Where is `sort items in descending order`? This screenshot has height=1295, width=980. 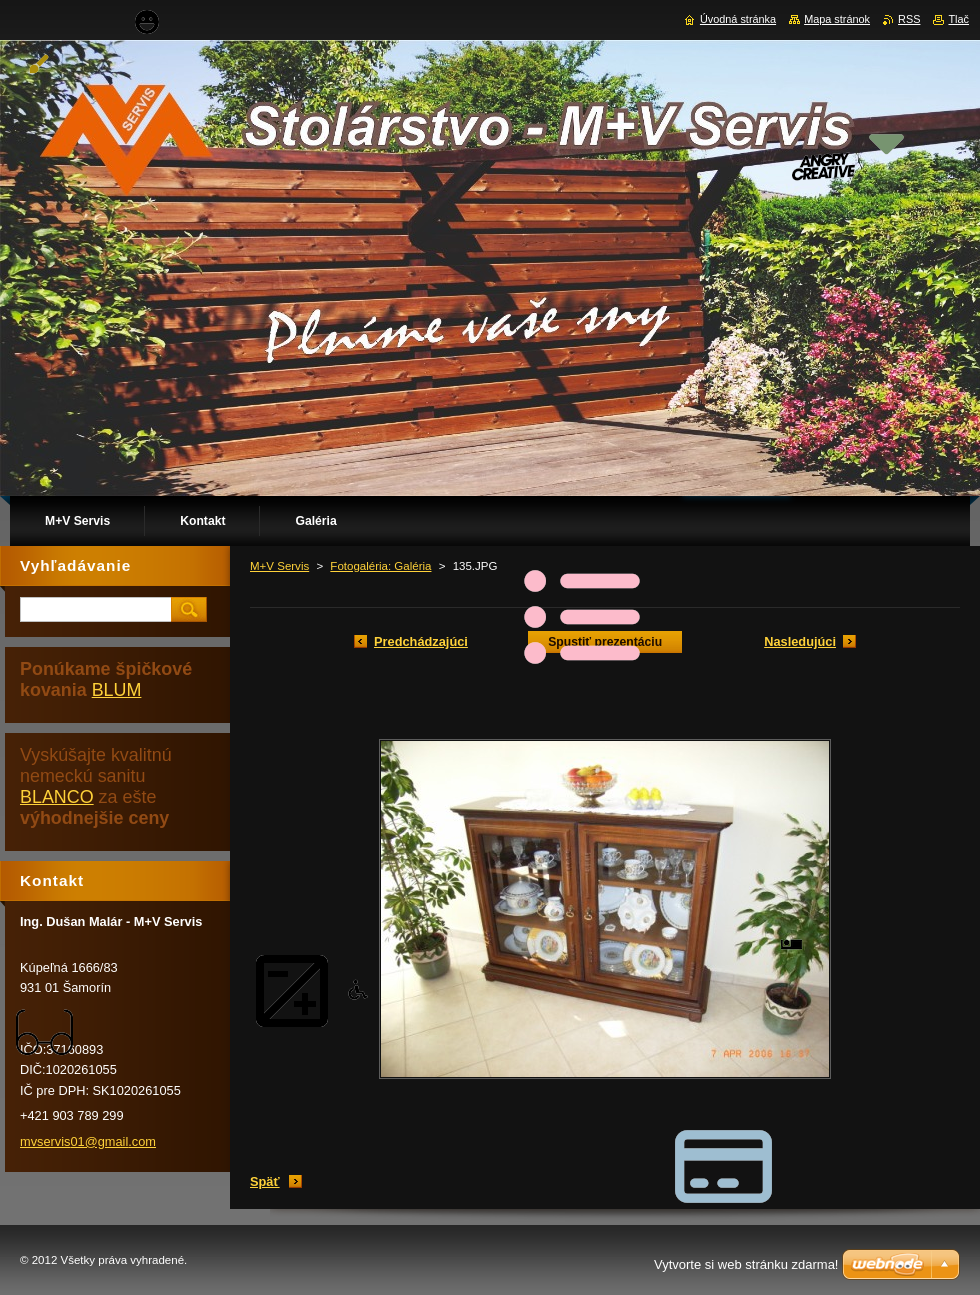
sort items in descending order is located at coordinates (886, 131).